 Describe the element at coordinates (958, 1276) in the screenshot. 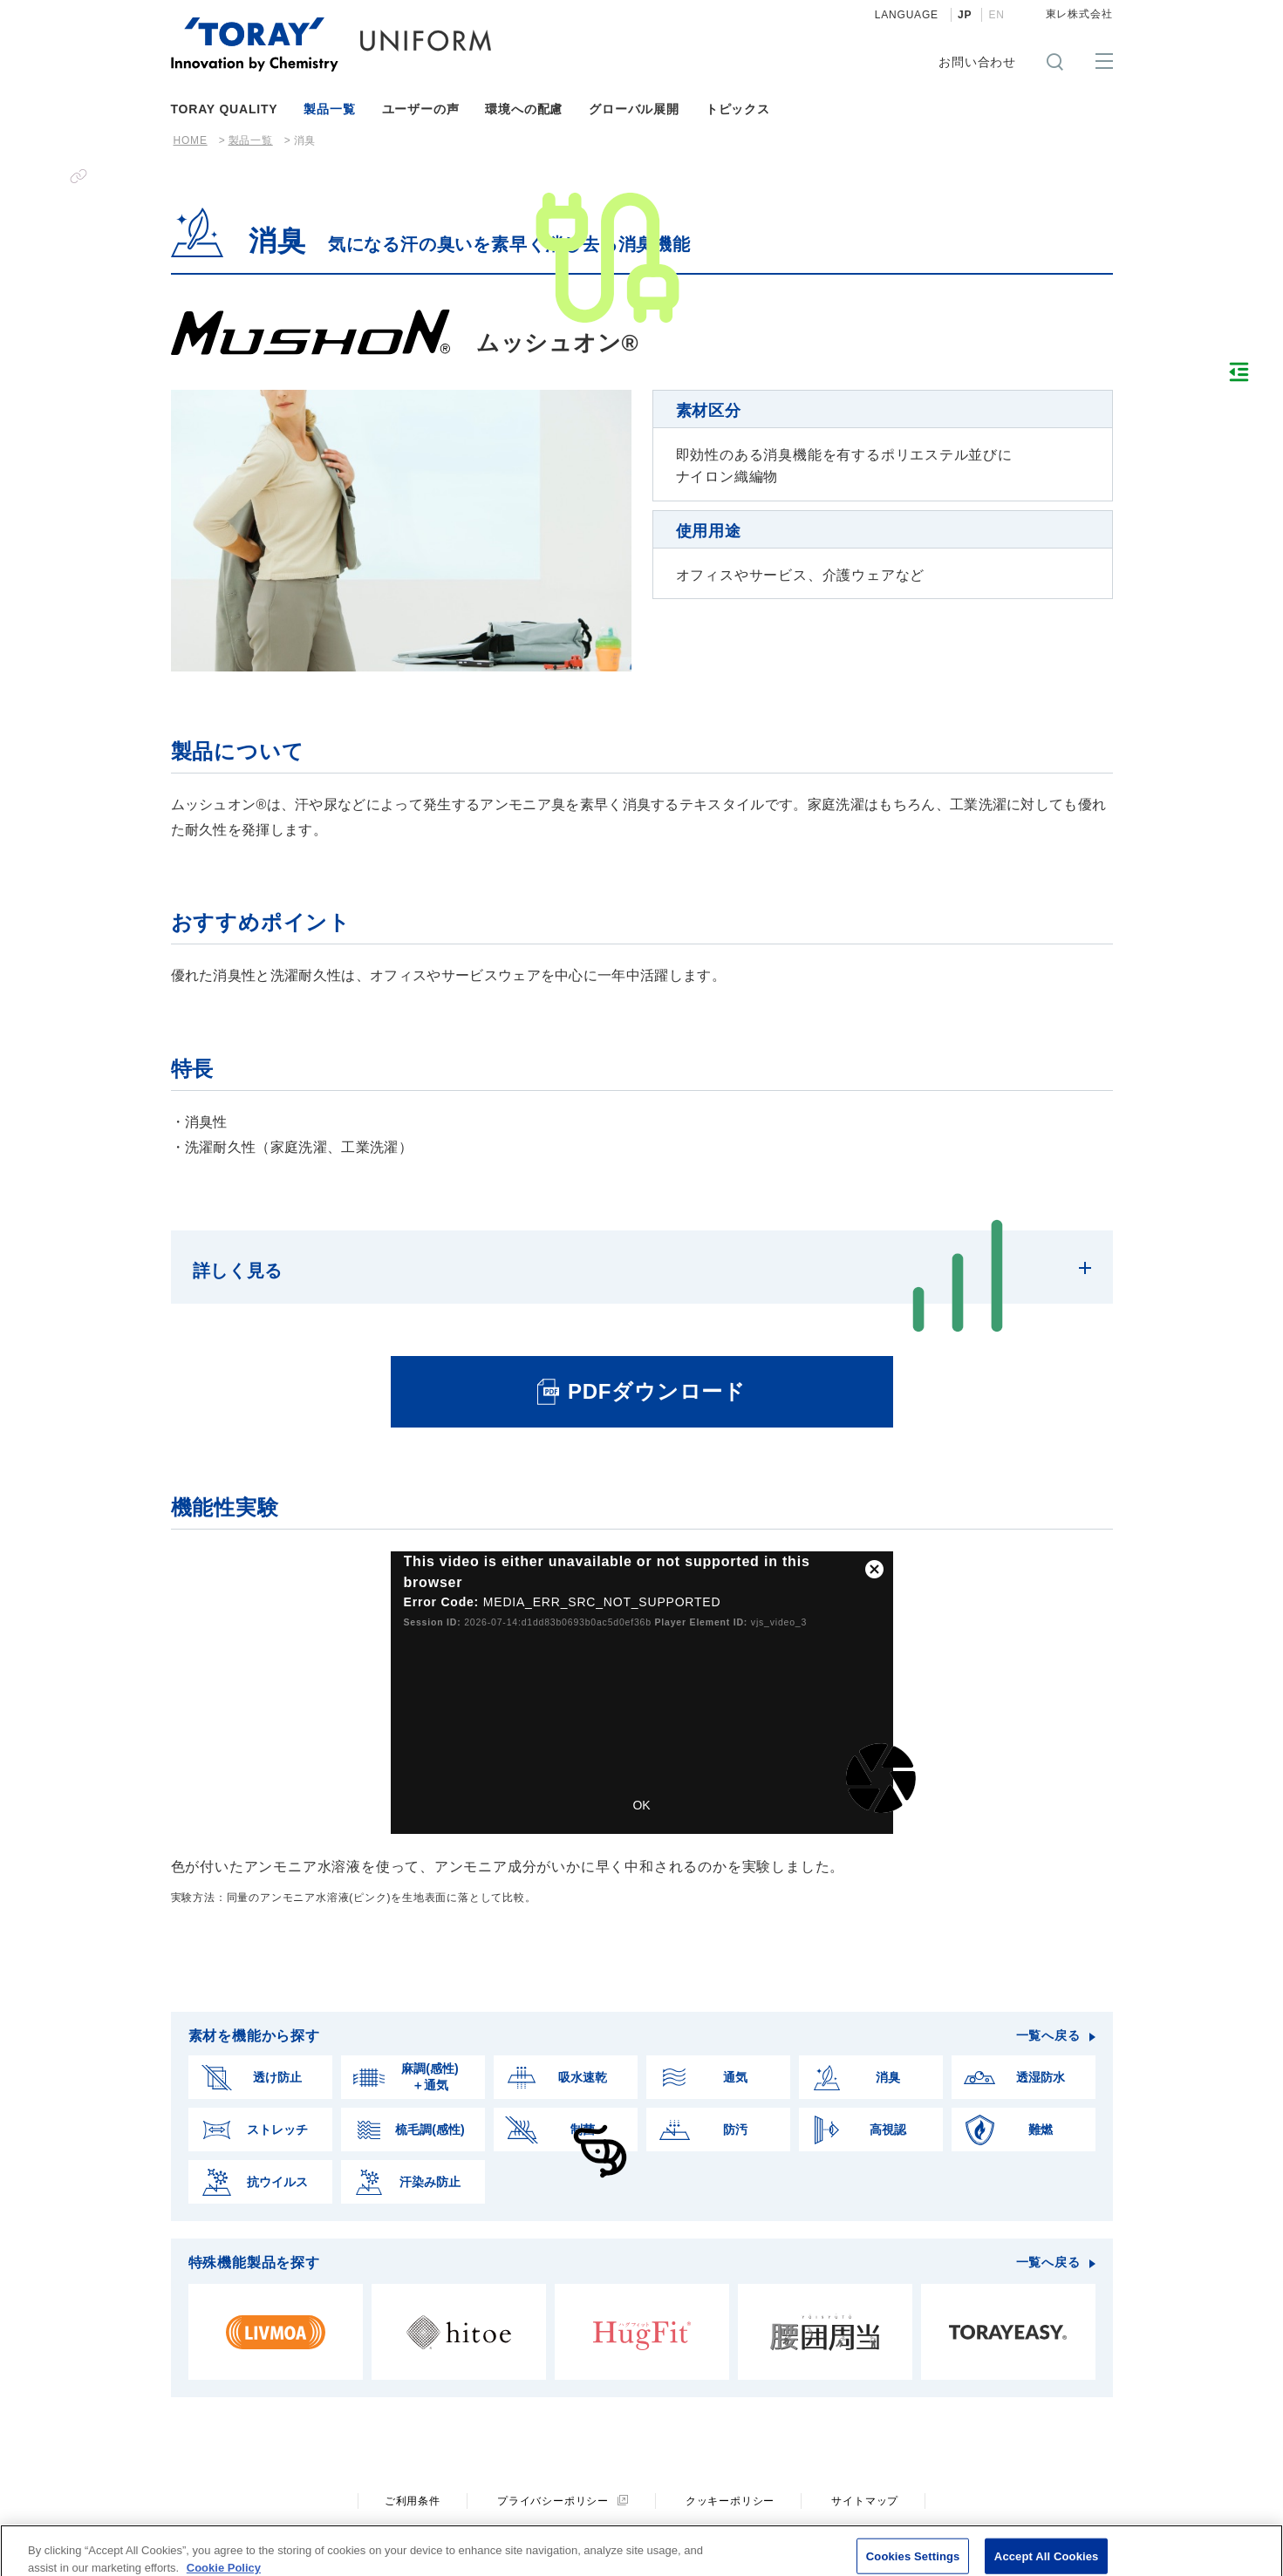

I see `view growth or progress statistics` at that location.